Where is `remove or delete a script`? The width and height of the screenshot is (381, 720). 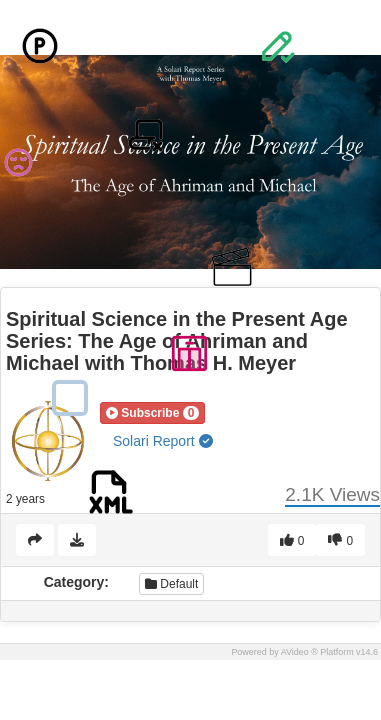 remove or delete a script is located at coordinates (145, 134).